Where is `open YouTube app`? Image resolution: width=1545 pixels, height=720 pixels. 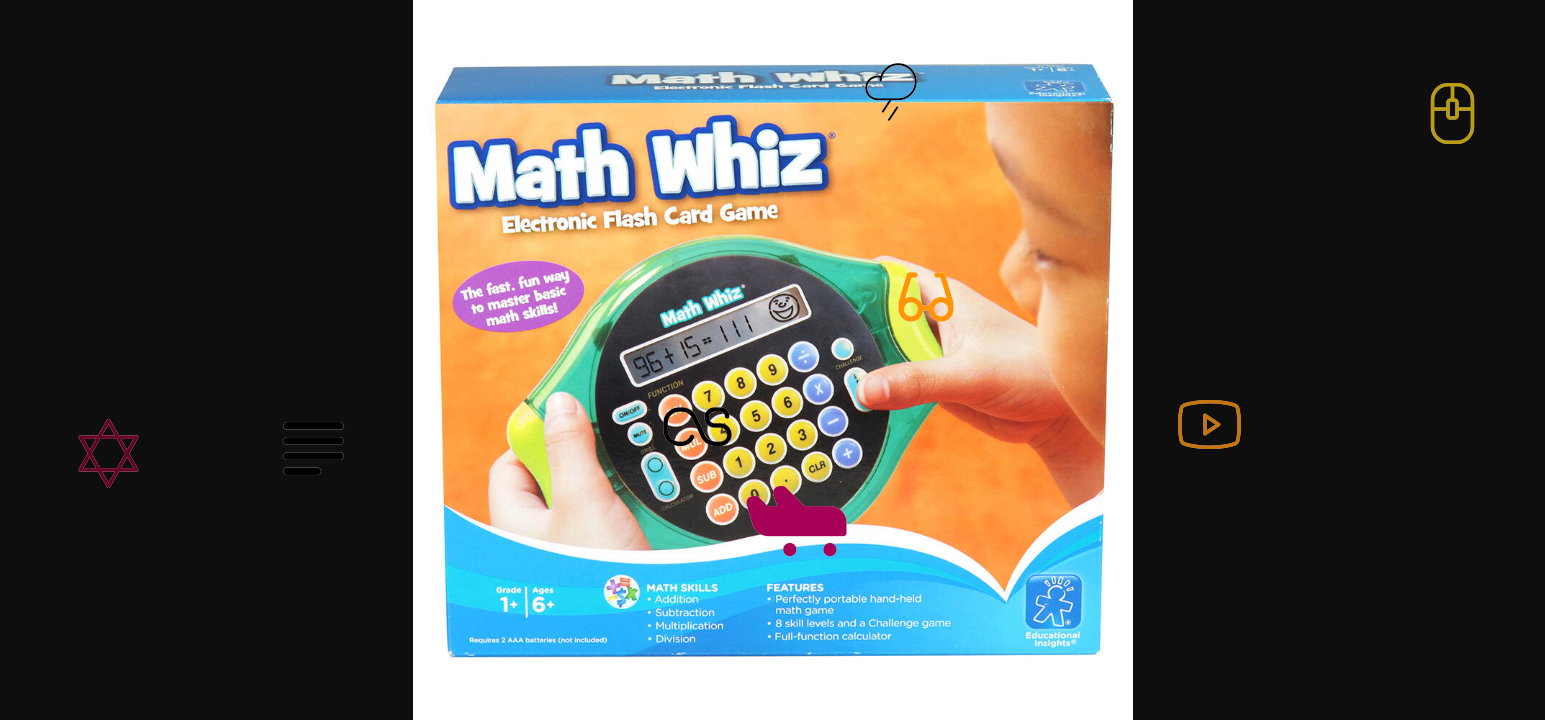
open YouTube app is located at coordinates (1209, 424).